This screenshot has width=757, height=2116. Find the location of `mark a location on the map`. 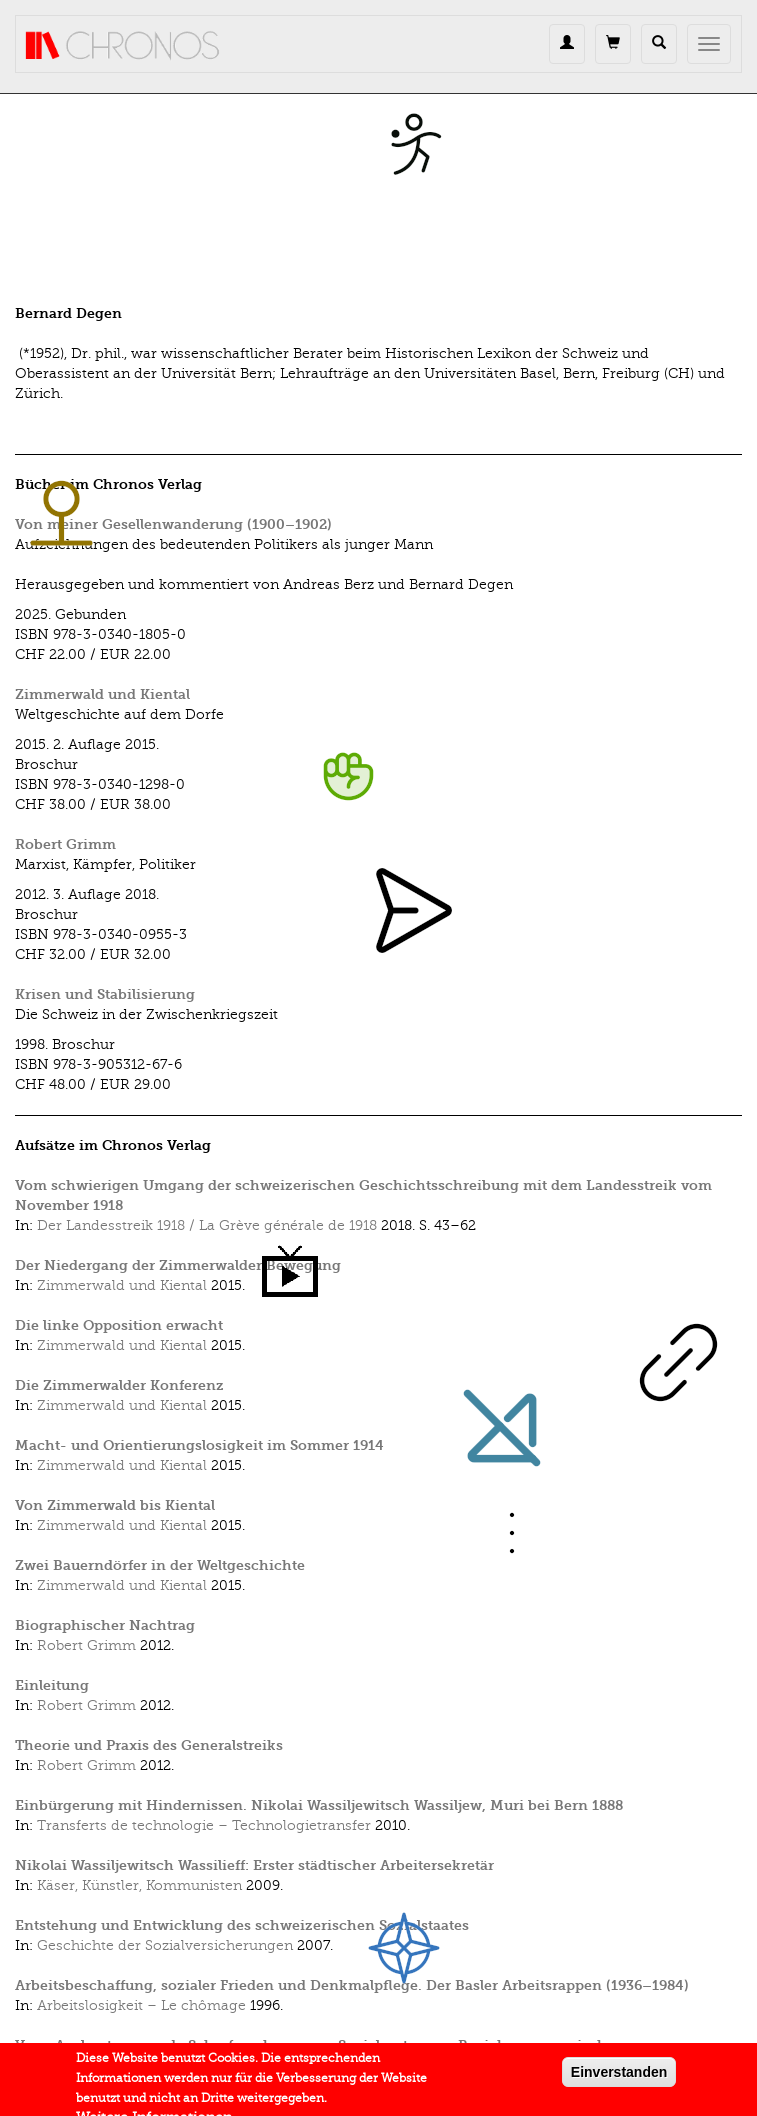

mark a location on the map is located at coordinates (61, 514).